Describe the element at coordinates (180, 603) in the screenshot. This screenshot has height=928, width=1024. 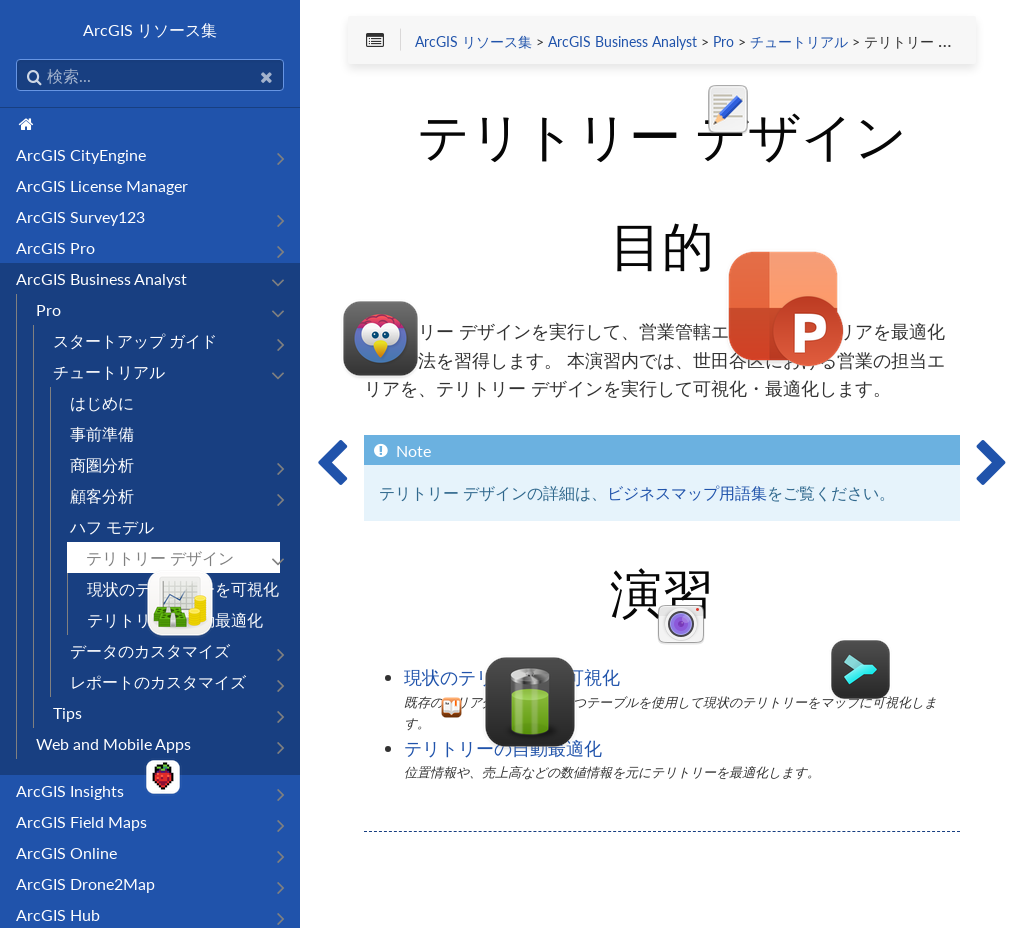
I see `open gnucash personal finance application` at that location.